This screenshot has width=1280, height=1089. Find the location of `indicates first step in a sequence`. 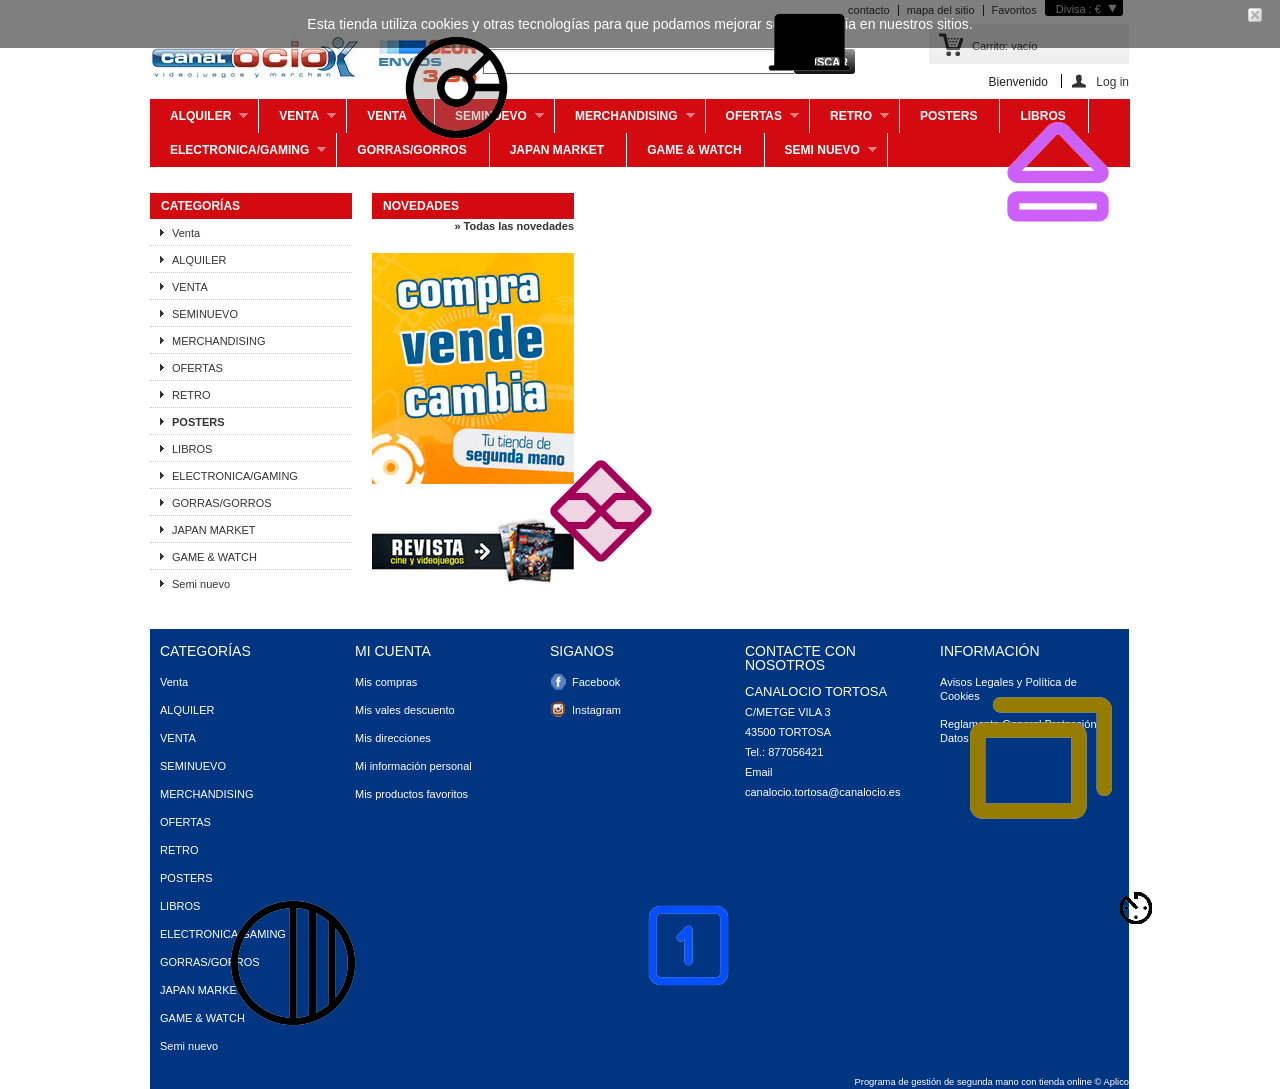

indicates first step in a sequence is located at coordinates (688, 945).